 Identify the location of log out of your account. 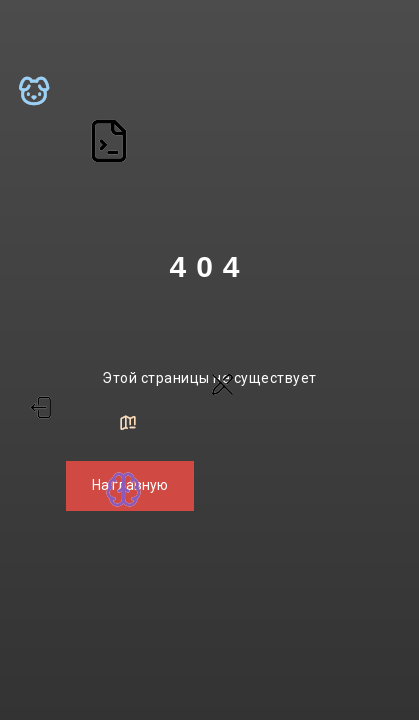
(42, 407).